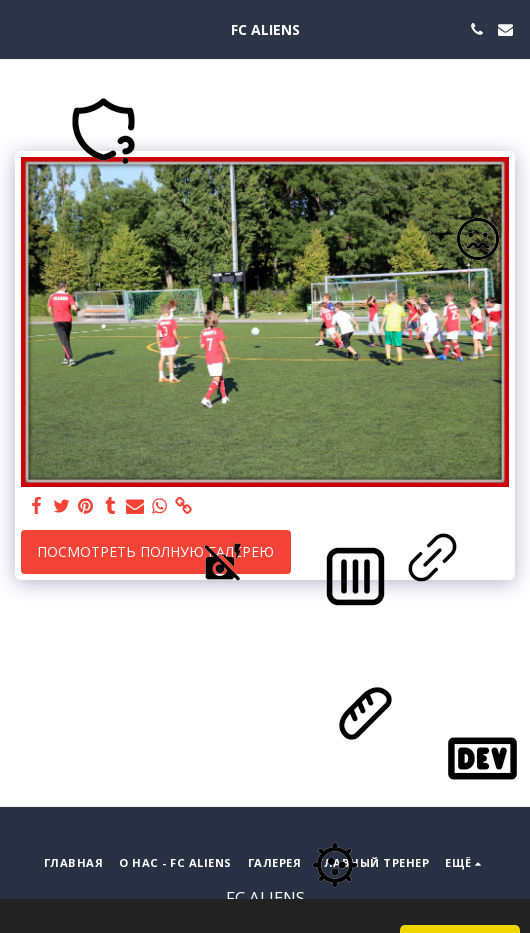  Describe the element at coordinates (103, 129) in the screenshot. I see `access security help or FAQ` at that location.